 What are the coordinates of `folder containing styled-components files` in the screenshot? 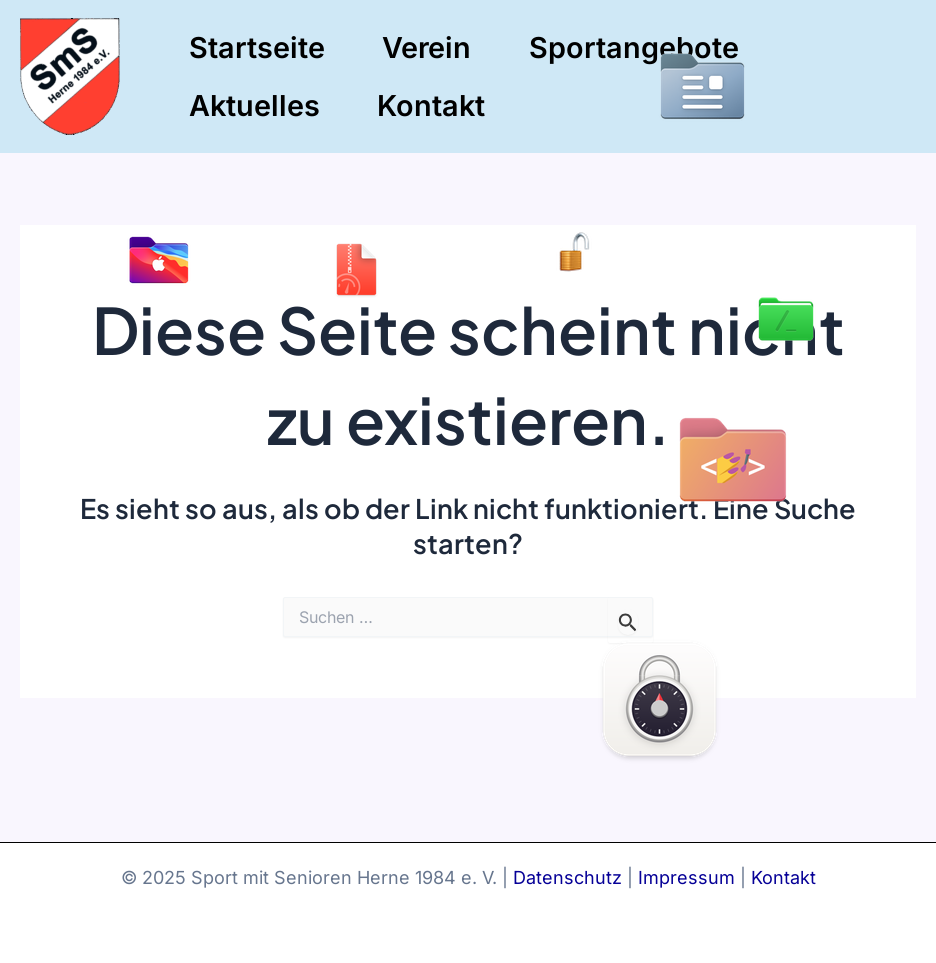 It's located at (732, 462).